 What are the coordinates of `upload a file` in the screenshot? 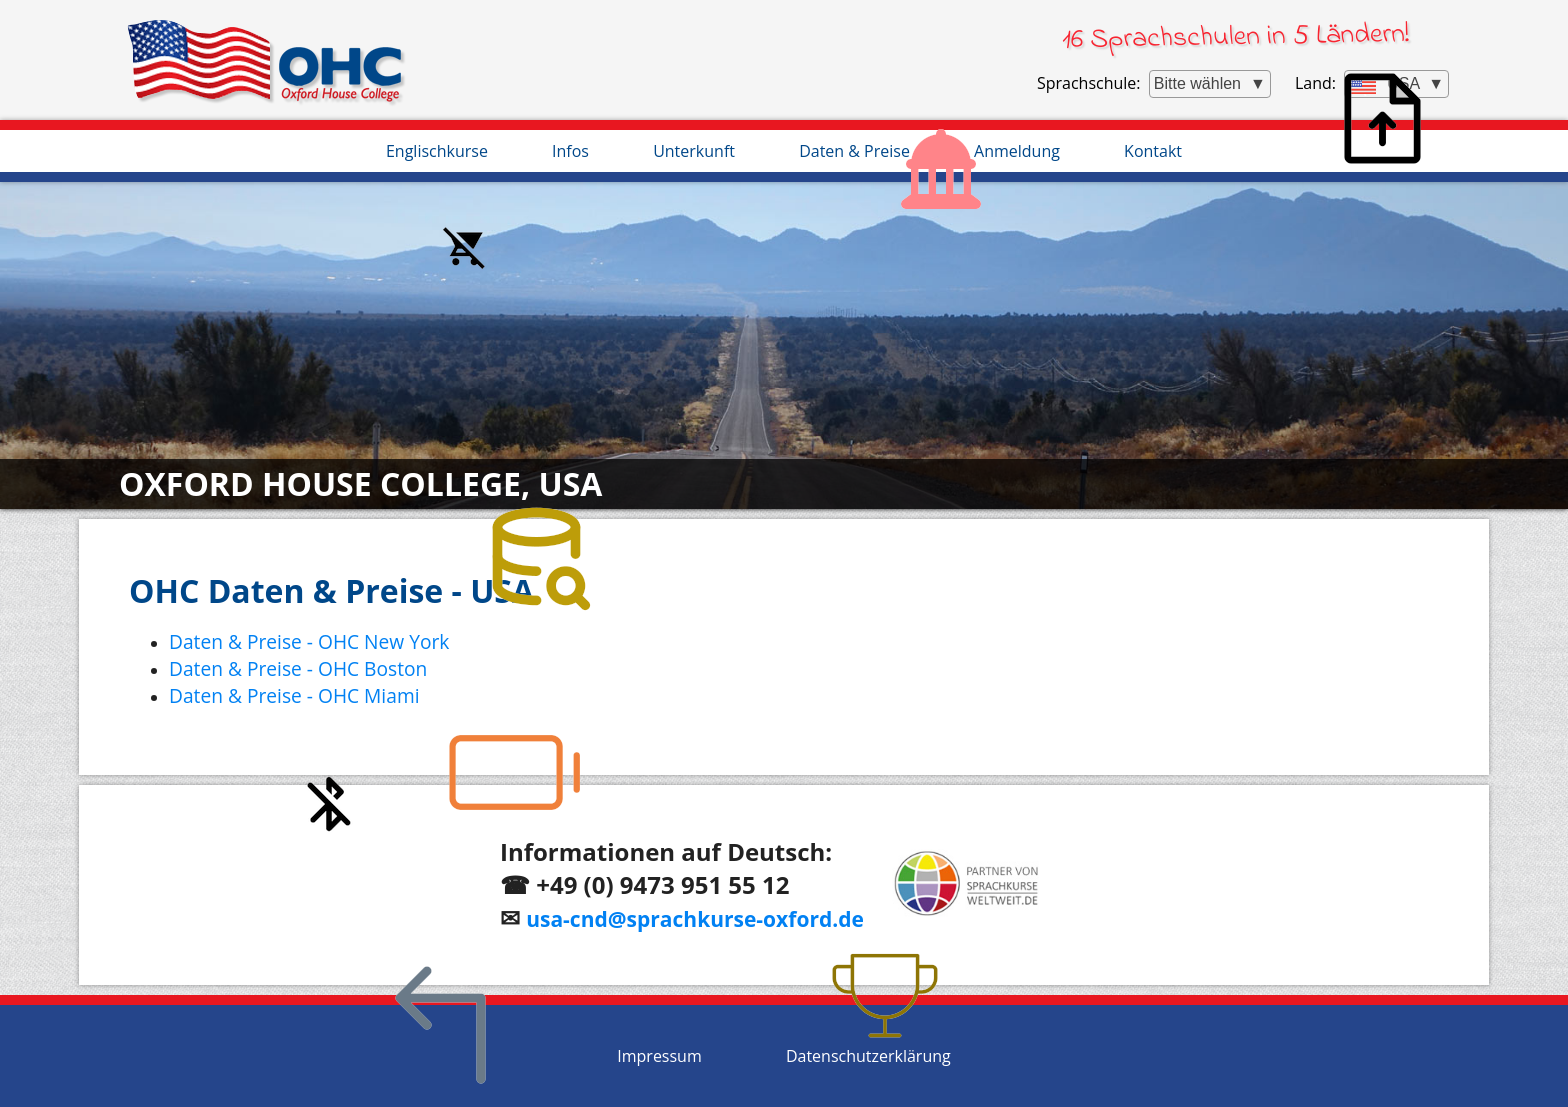 It's located at (1382, 118).